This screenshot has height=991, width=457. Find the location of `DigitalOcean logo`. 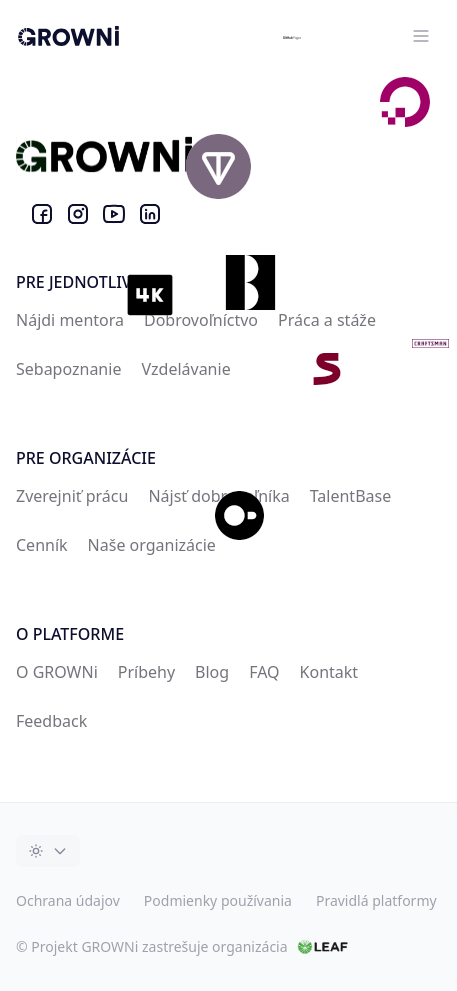

DigitalOcean logo is located at coordinates (405, 102).